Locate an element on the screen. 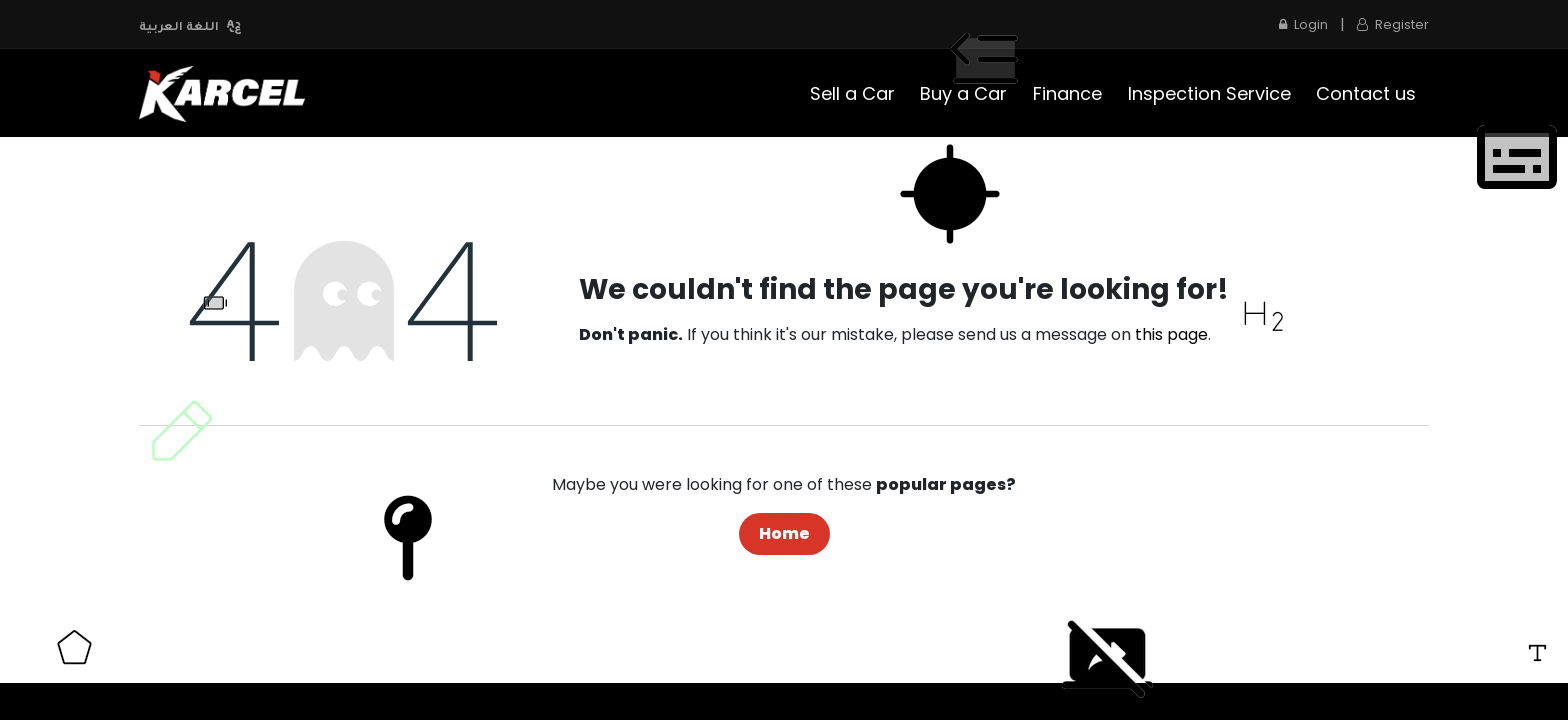 This screenshot has height=720, width=1568. decrease text indentation is located at coordinates (985, 59).